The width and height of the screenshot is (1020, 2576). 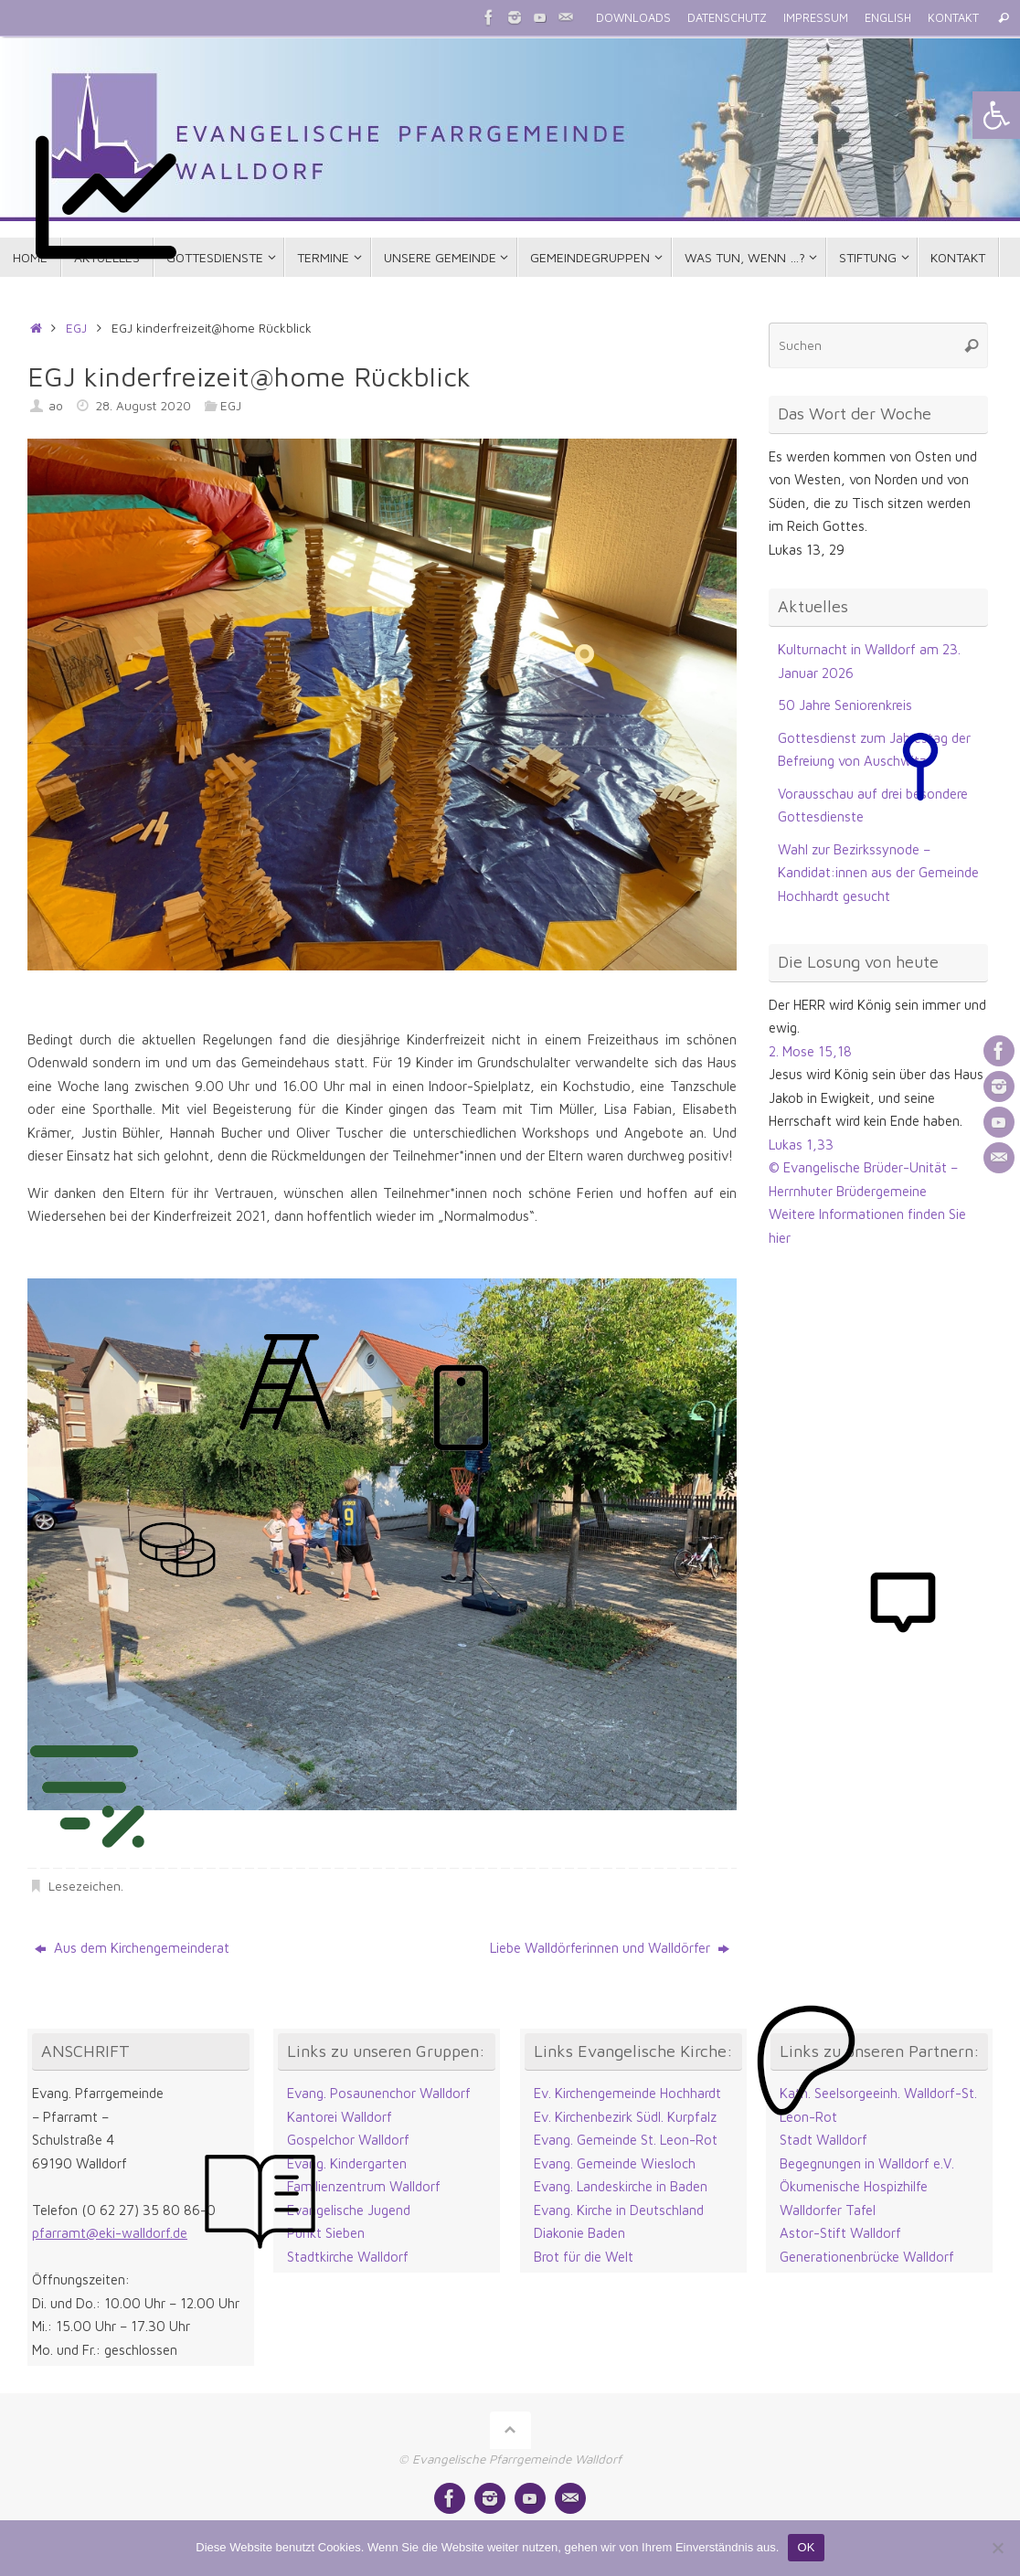 I want to click on open reading mode or e-reader, so click(x=260, y=2193).